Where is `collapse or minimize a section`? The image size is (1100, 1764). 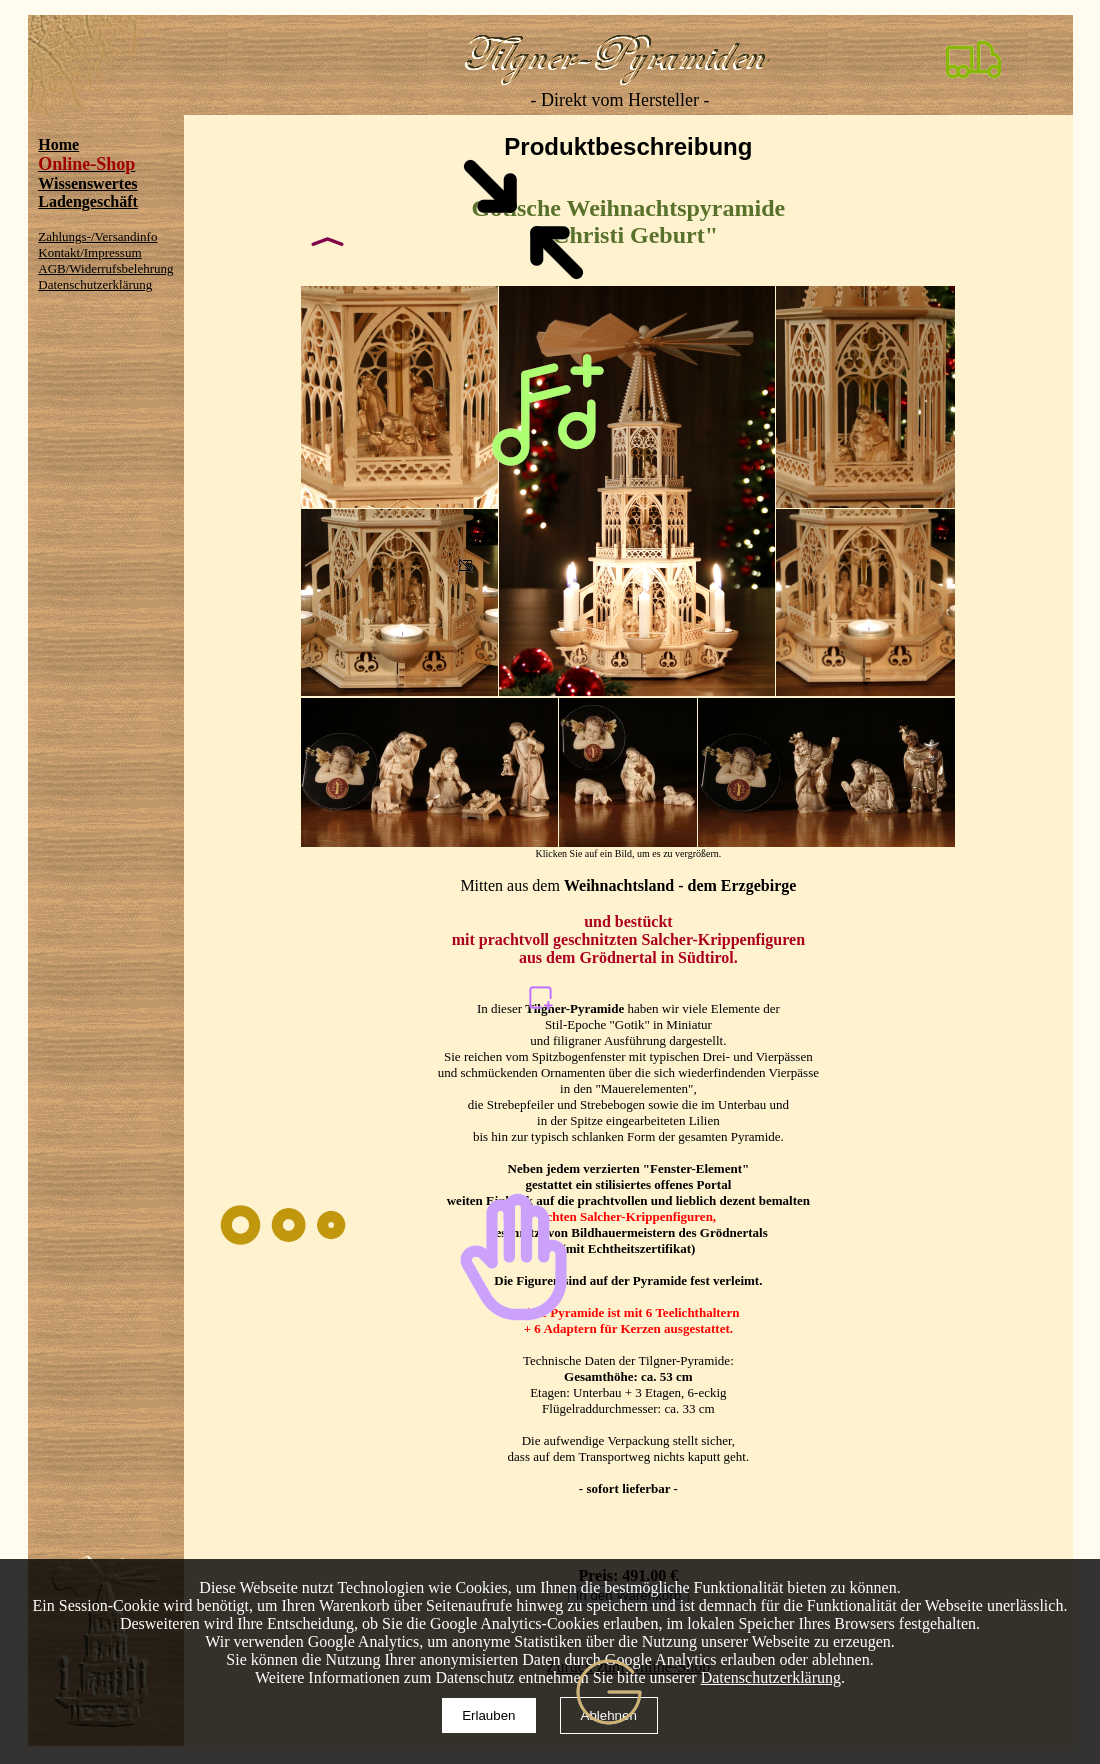 collapse or minimize a section is located at coordinates (327, 242).